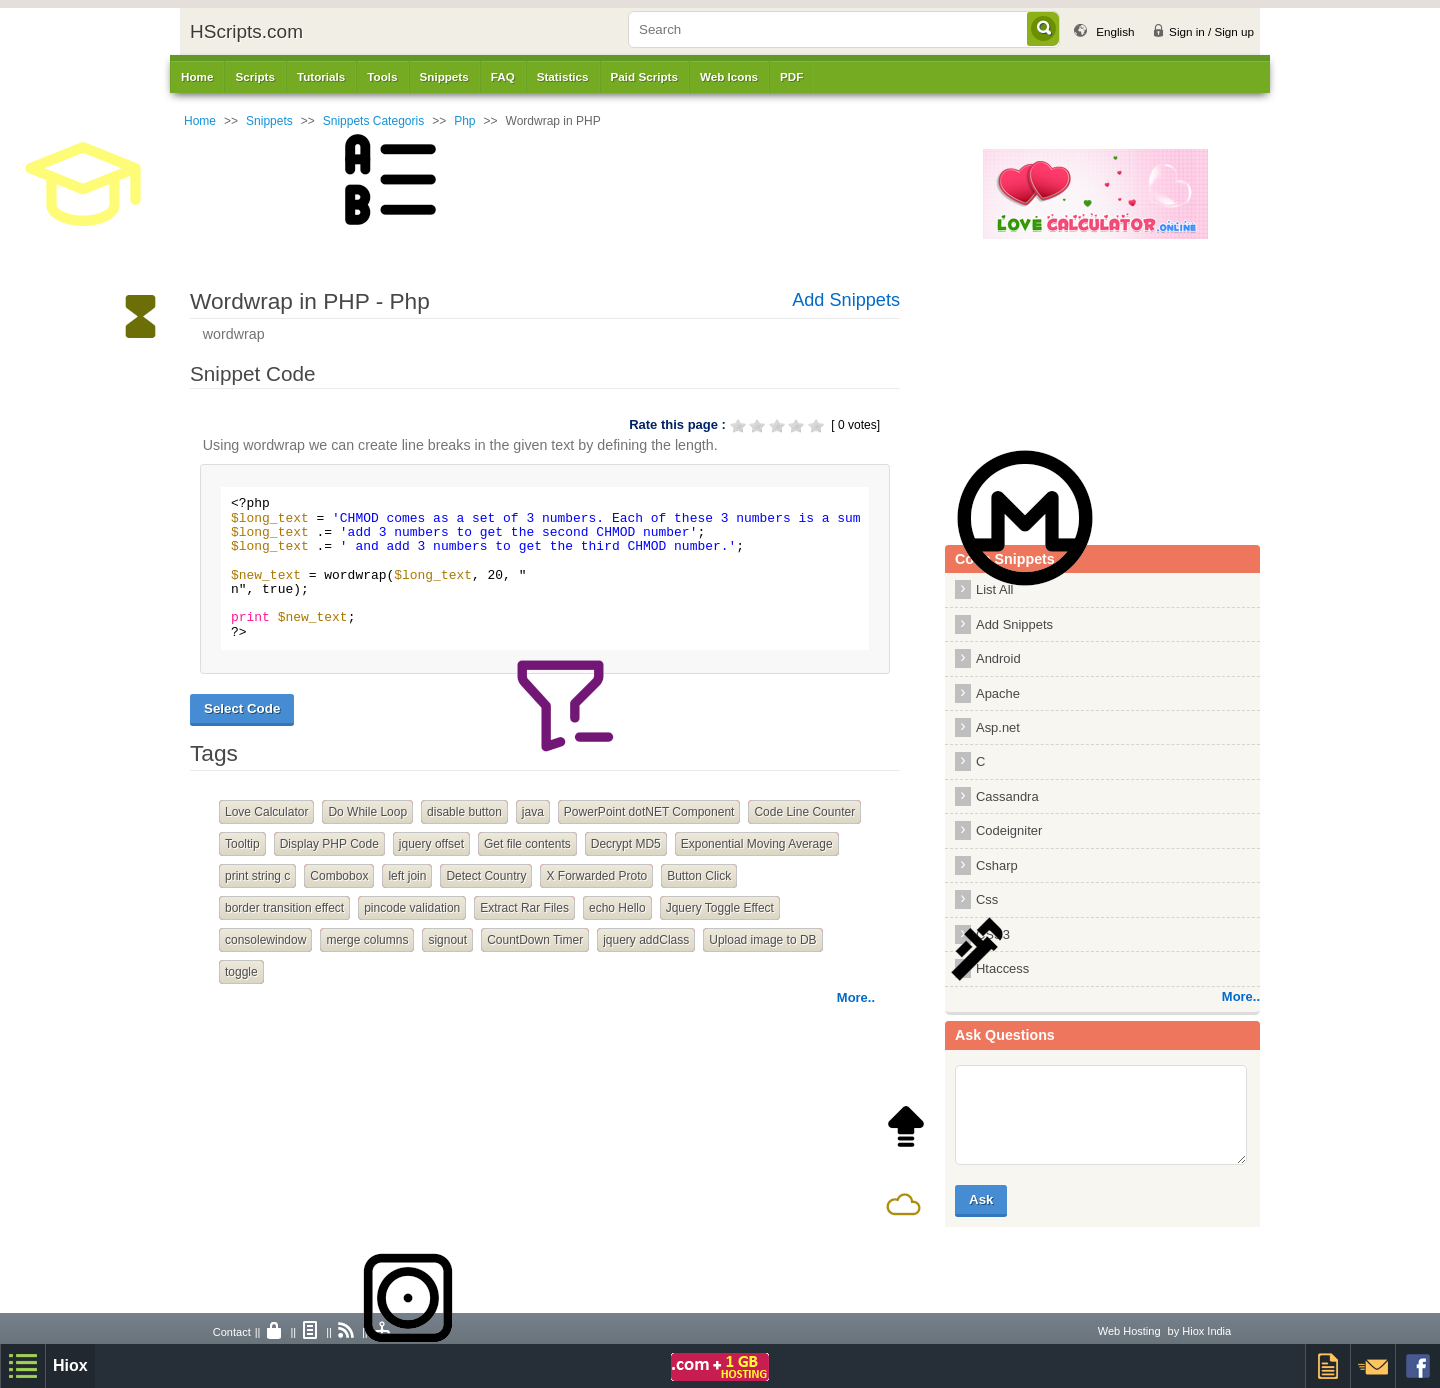 This screenshot has height=1388, width=1440. What do you see at coordinates (560, 703) in the screenshot?
I see `remove a filter from current view` at bounding box center [560, 703].